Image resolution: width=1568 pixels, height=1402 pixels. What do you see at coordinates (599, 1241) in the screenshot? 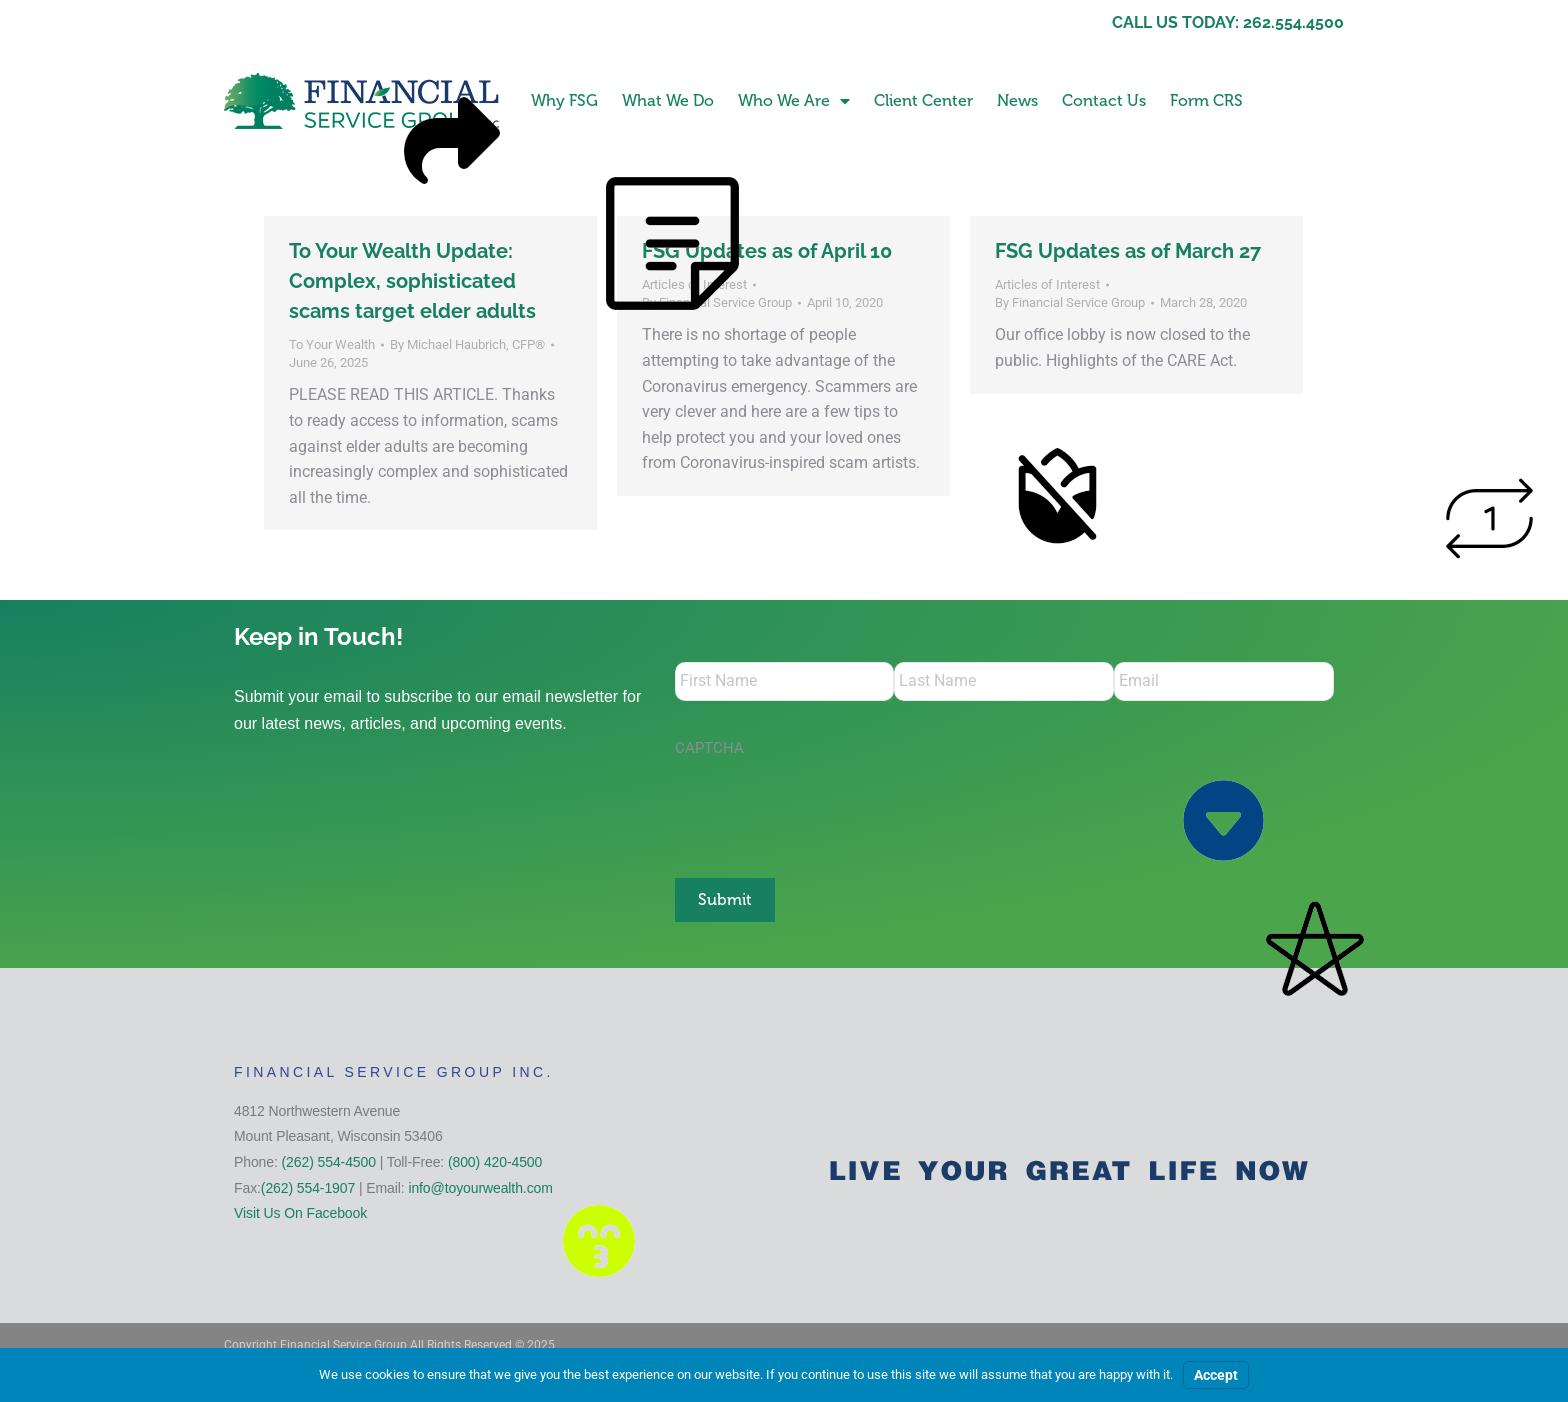
I see `send a kiss or blowing kiss emoji reaction` at bounding box center [599, 1241].